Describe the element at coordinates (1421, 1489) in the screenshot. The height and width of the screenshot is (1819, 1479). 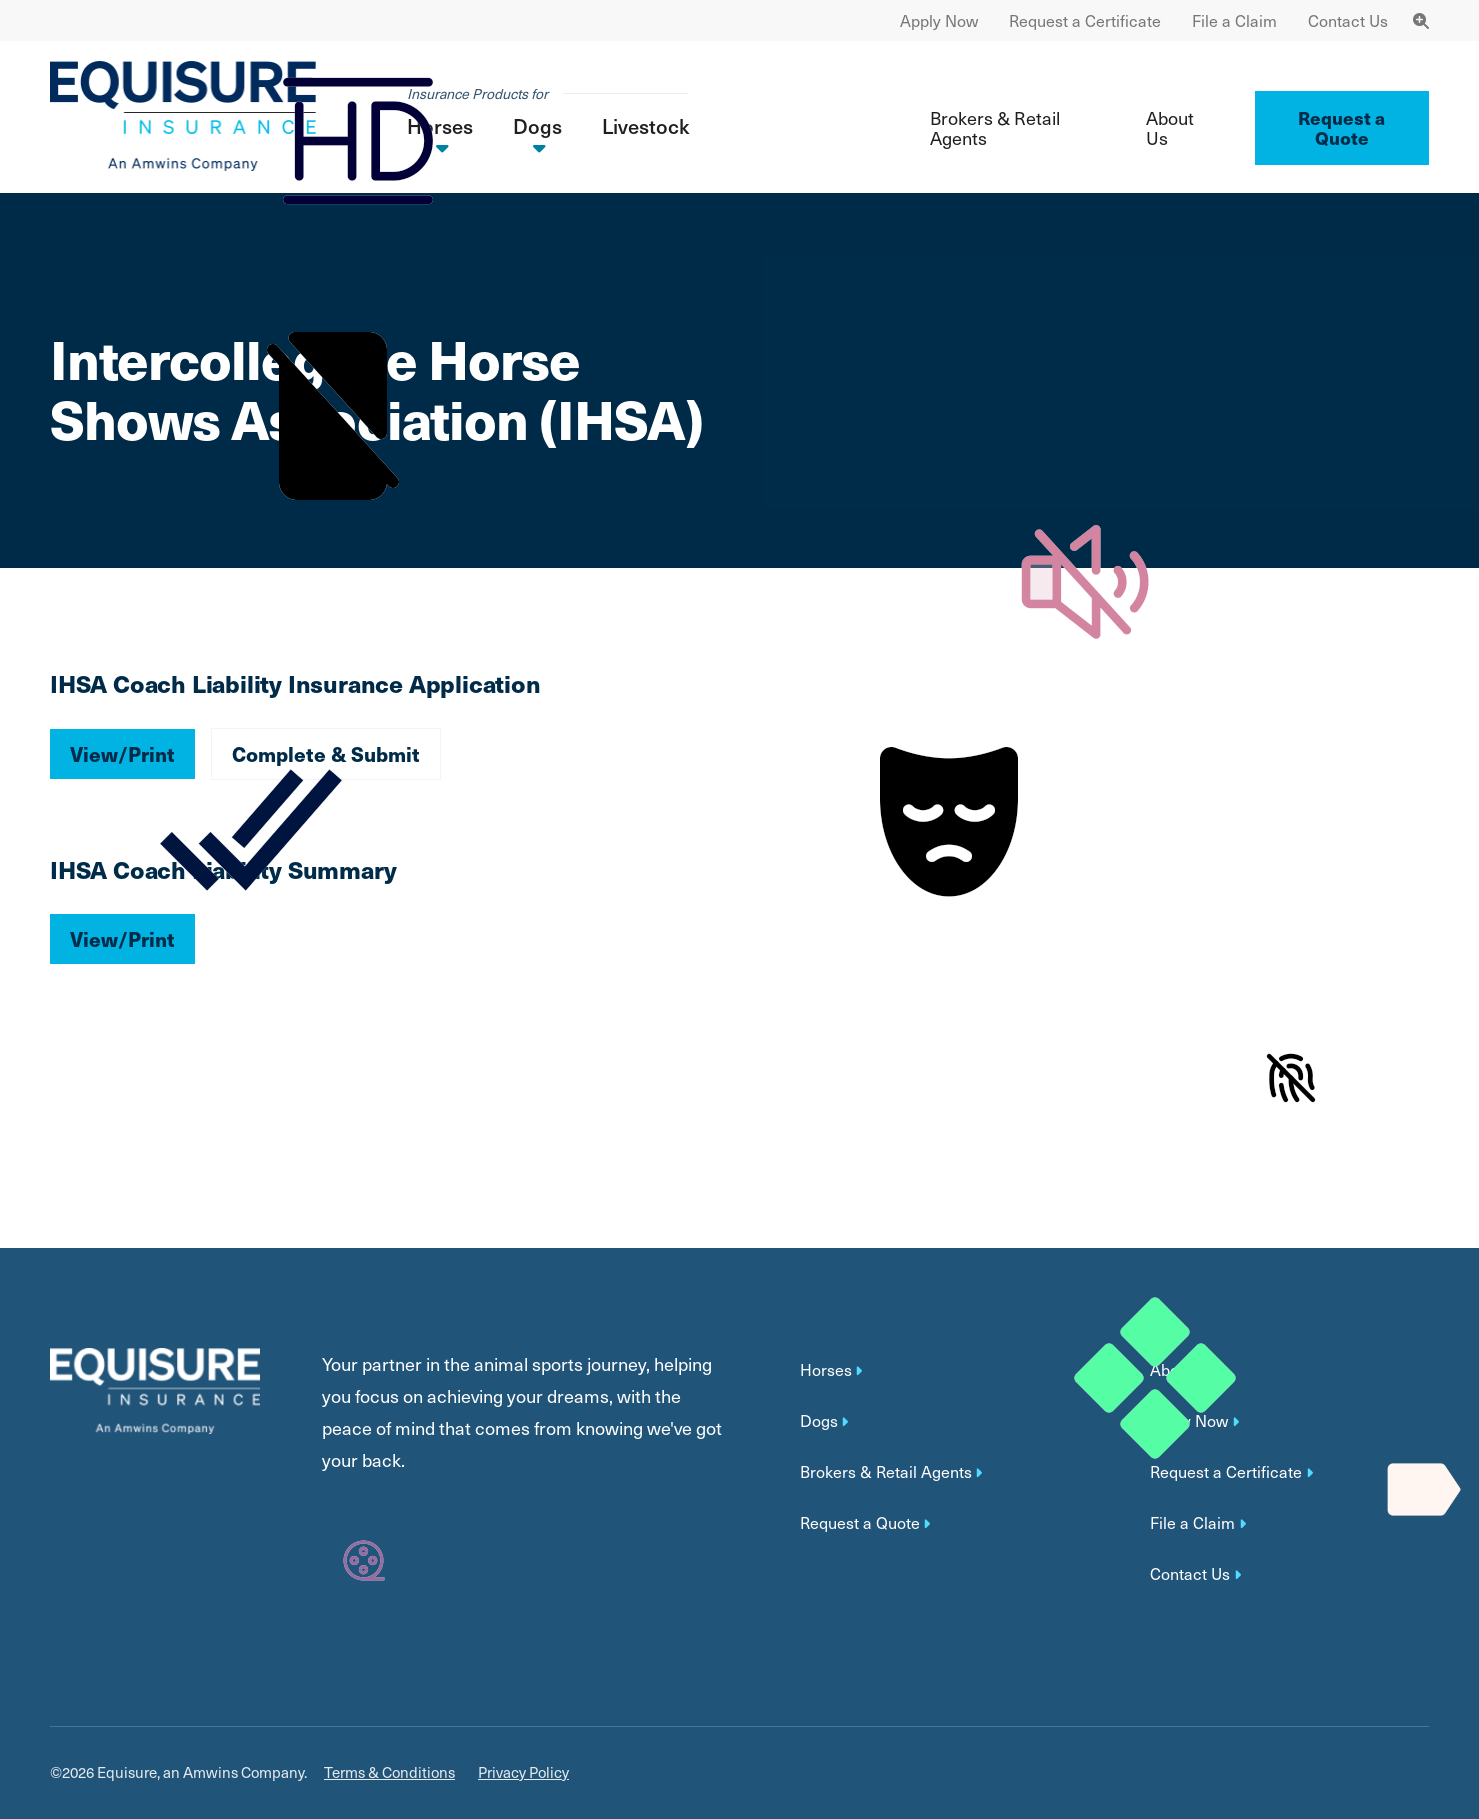
I see `add a tag or label to an item` at that location.